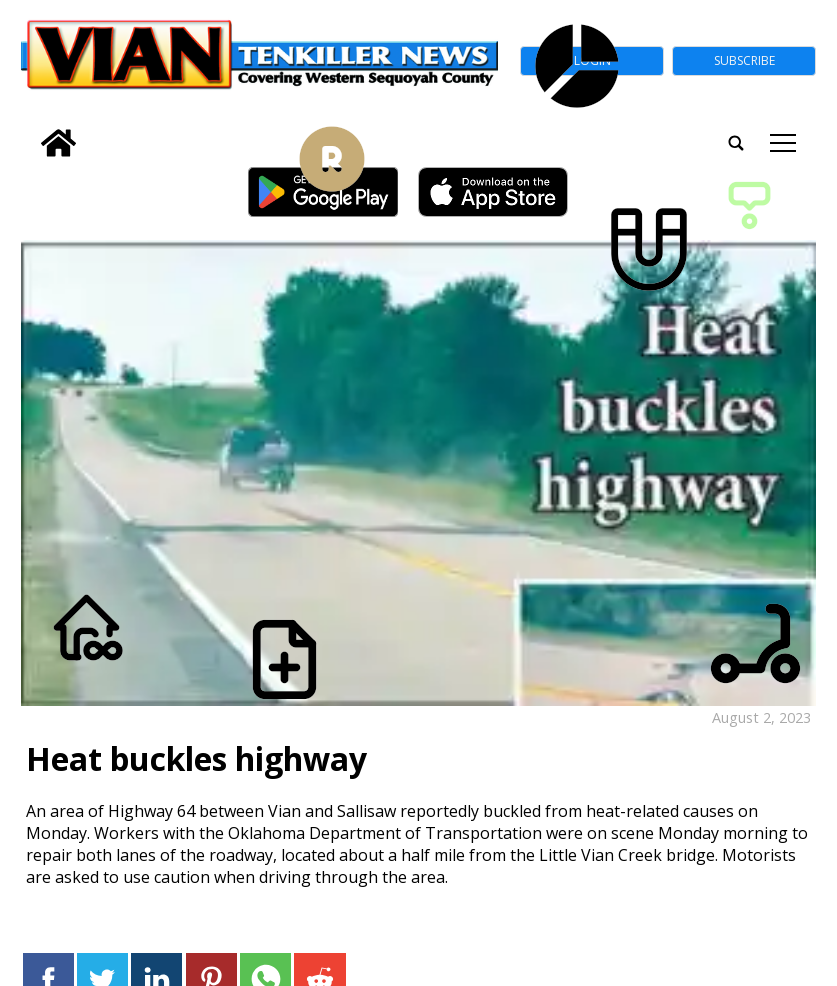  Describe the element at coordinates (649, 246) in the screenshot. I see `activate magnetic snap or alignment tool` at that location.